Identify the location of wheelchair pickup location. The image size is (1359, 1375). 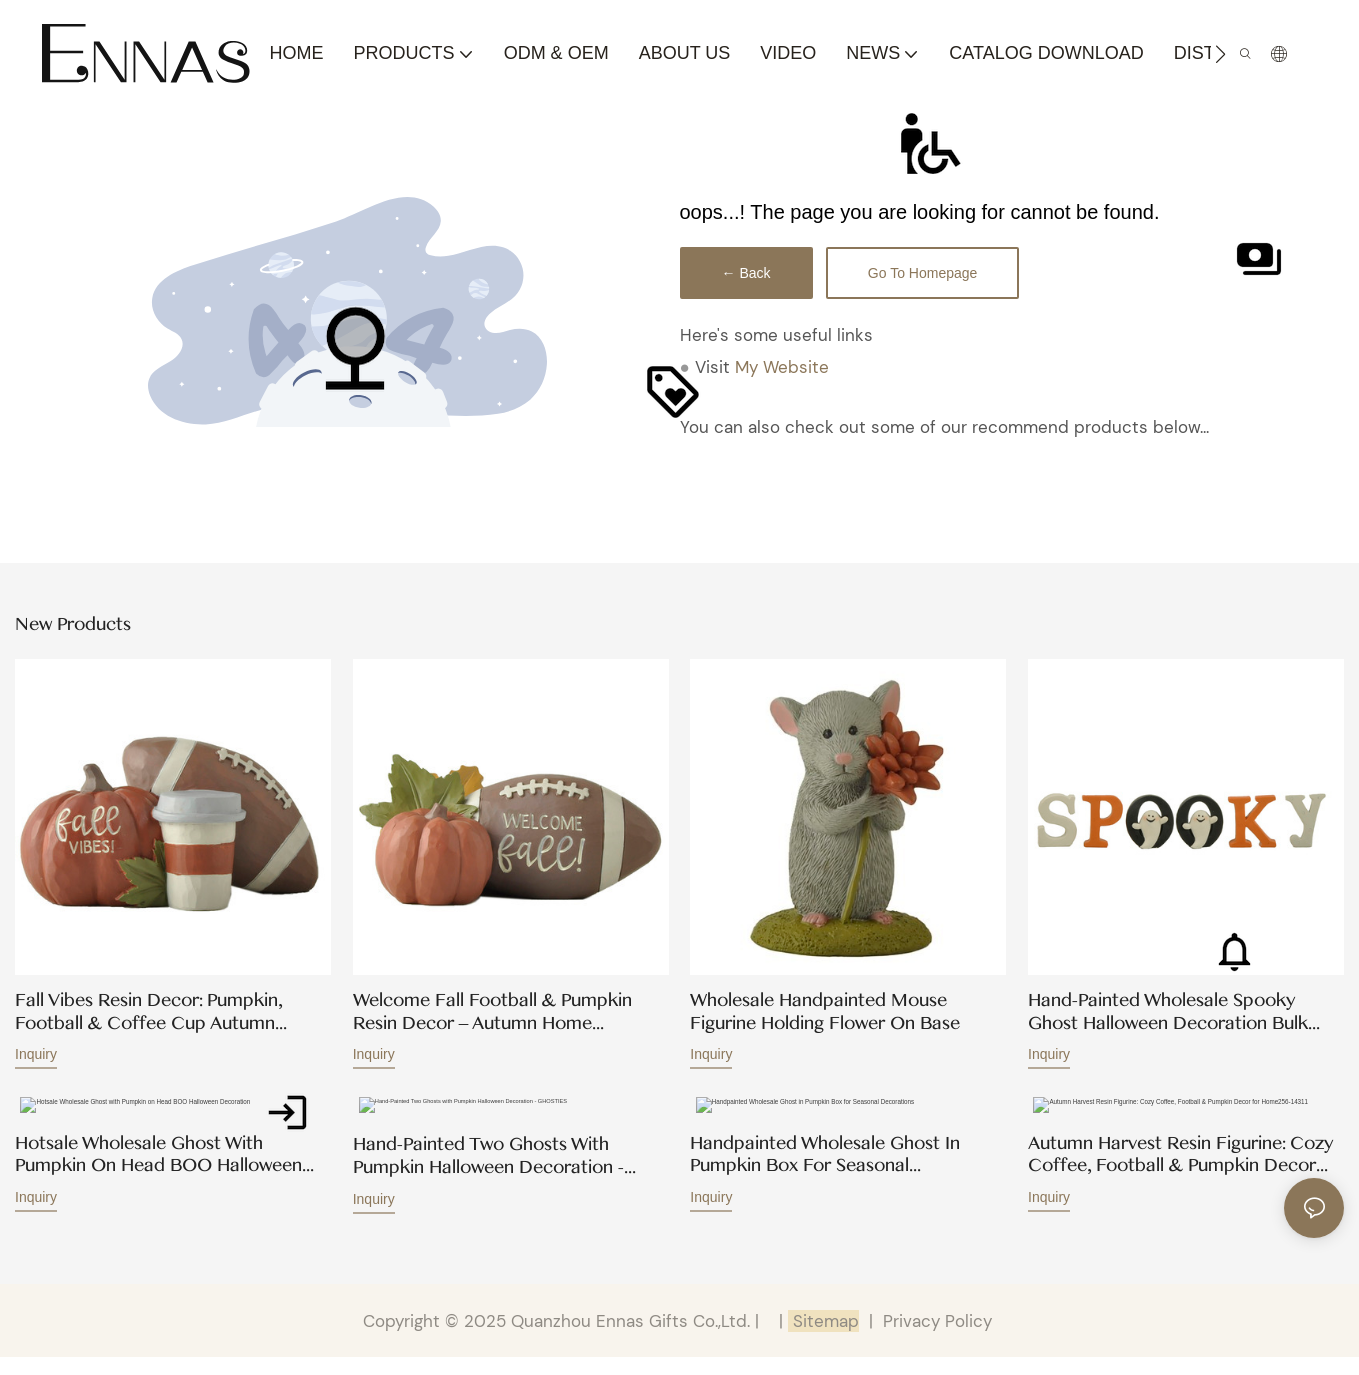
(928, 143).